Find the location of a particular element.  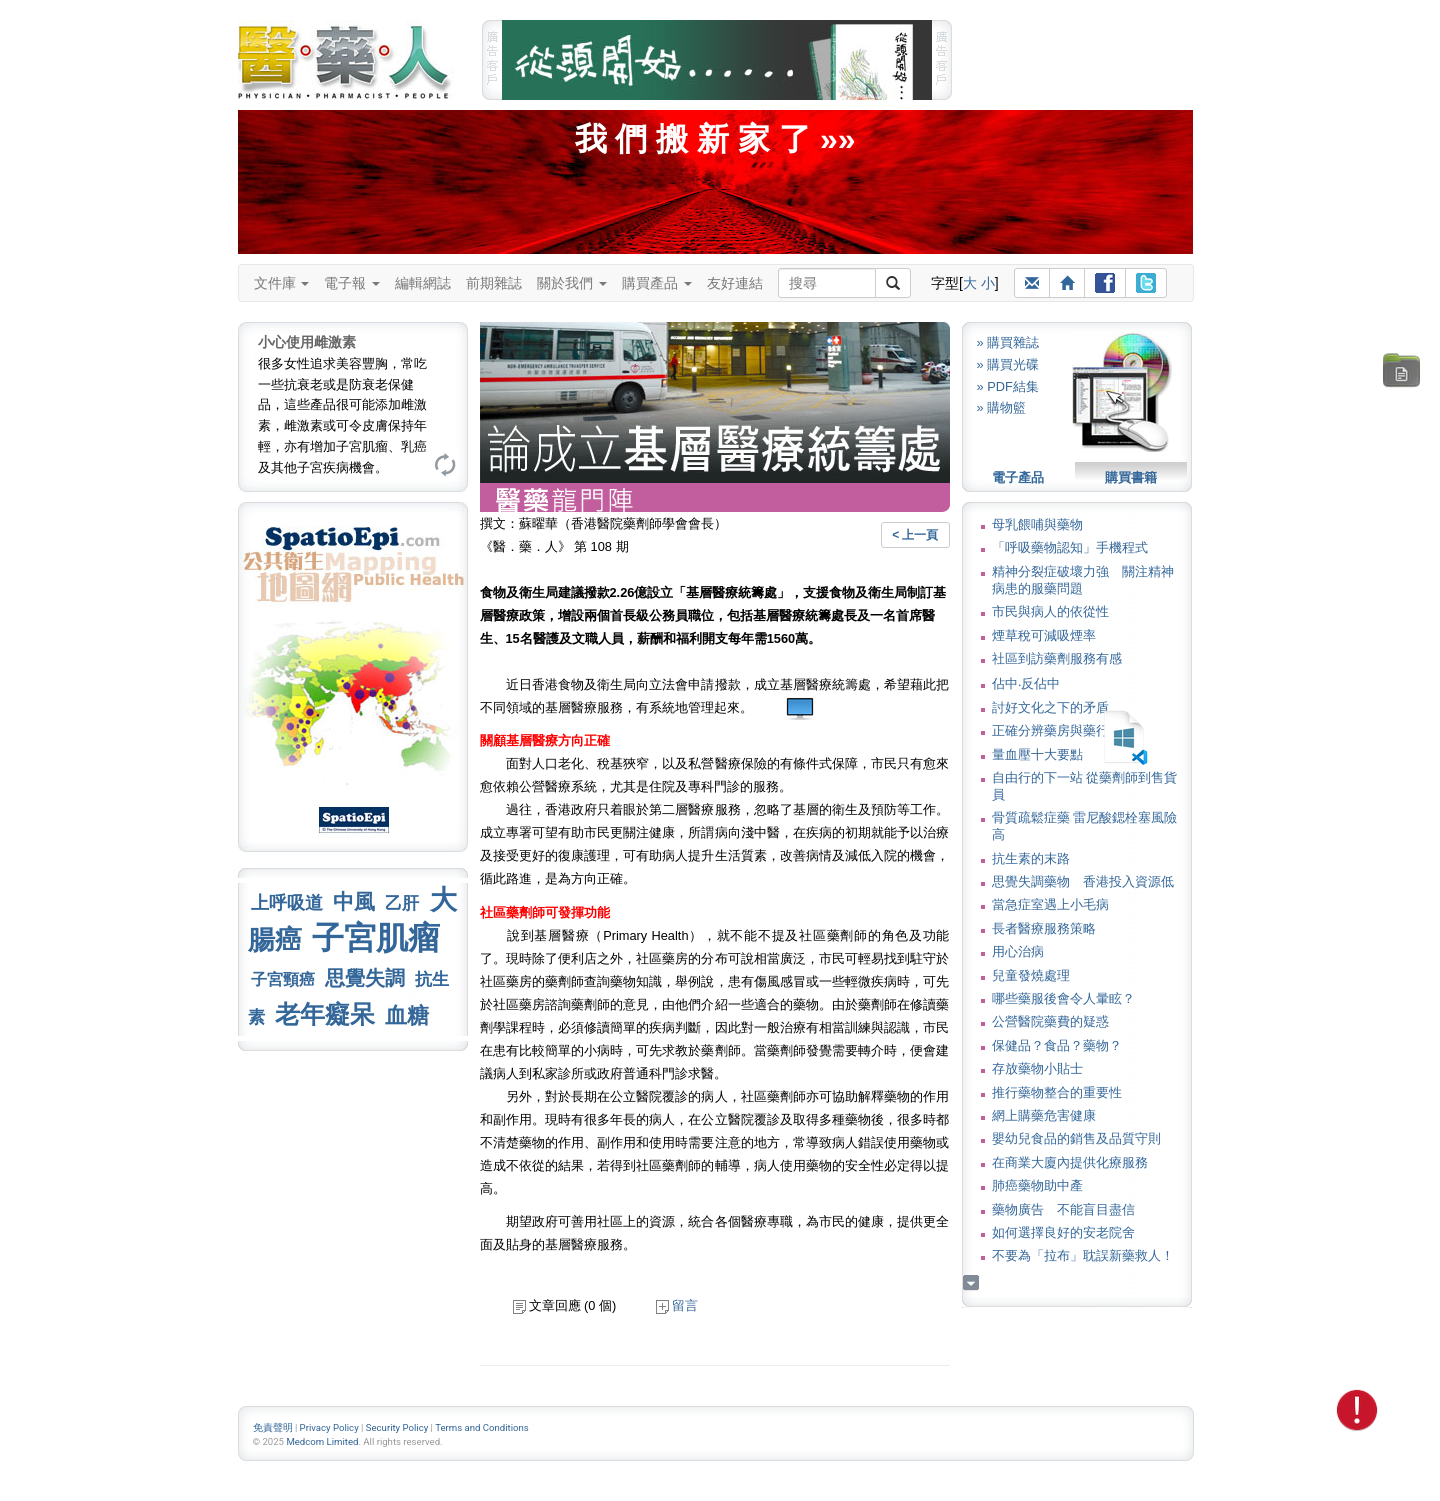

indicates a critical error or danger state is located at coordinates (1357, 1410).